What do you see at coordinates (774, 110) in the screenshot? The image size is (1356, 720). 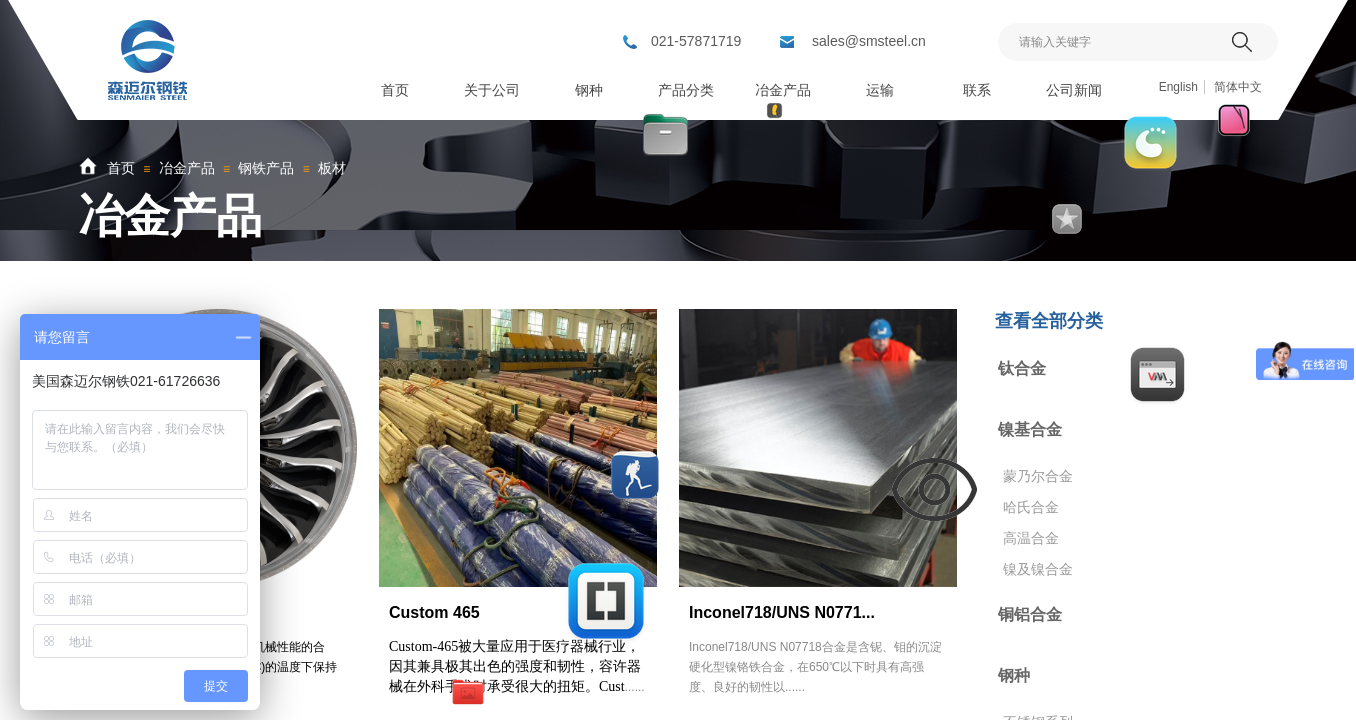 I see `launch linux lite application` at bounding box center [774, 110].